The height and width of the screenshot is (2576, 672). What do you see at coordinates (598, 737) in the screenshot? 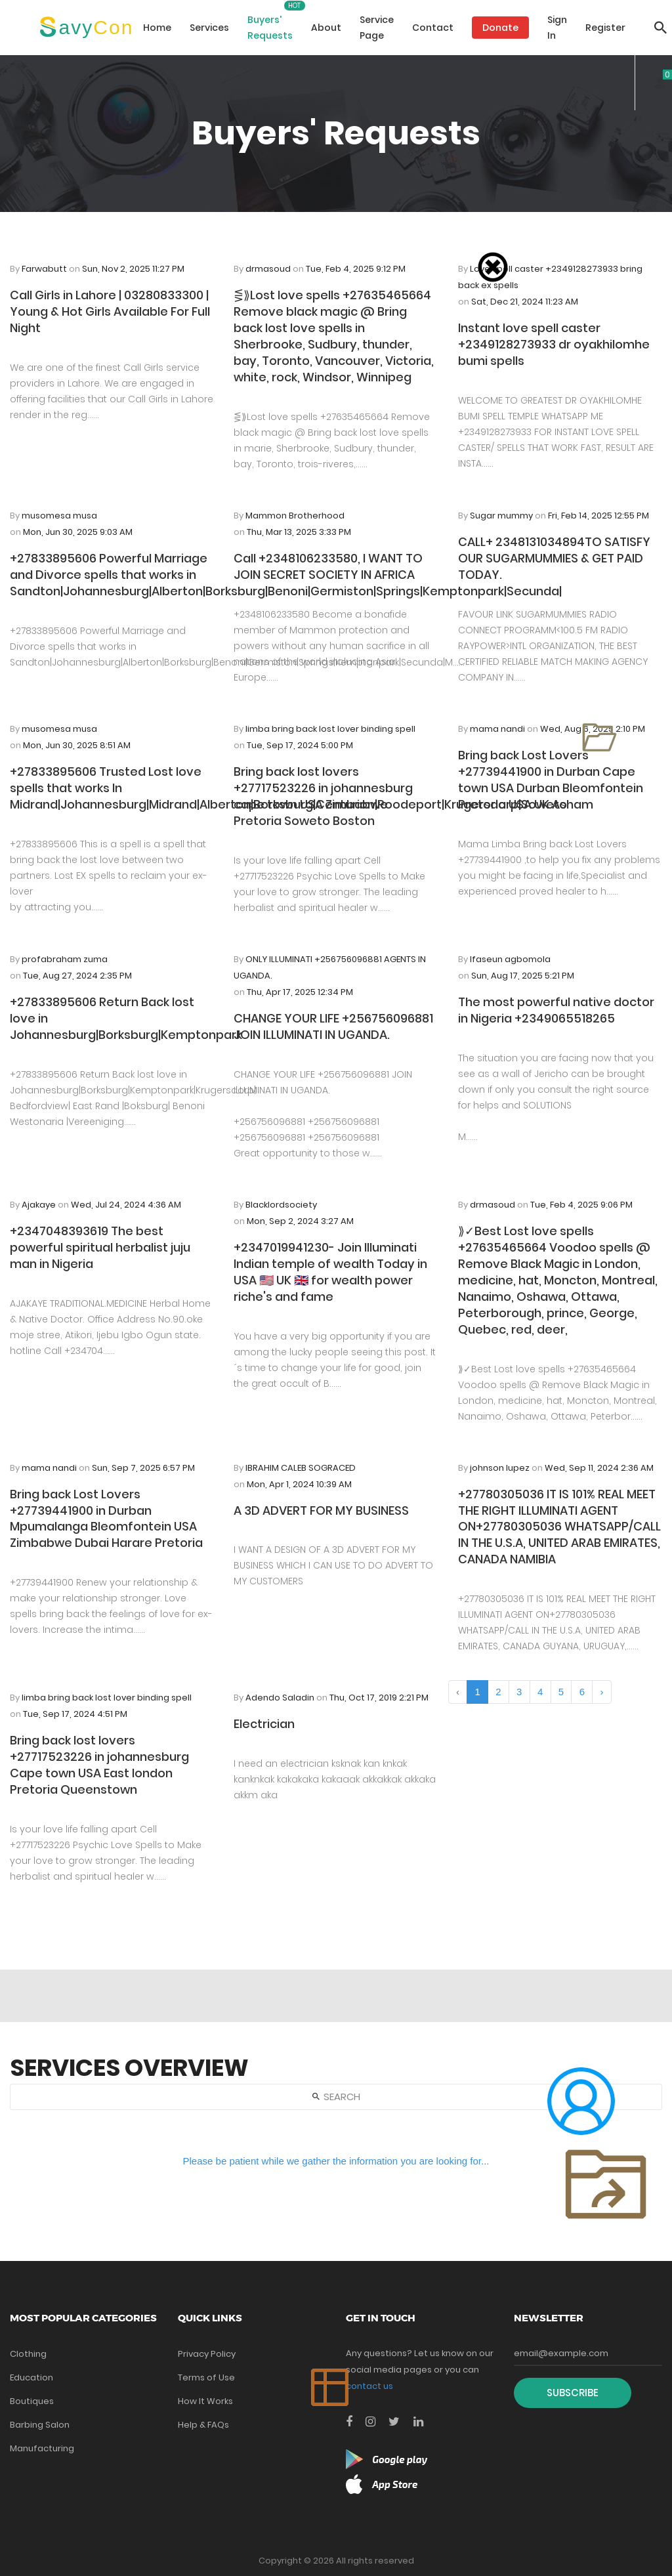
I see `an open folder in the file explorer` at bounding box center [598, 737].